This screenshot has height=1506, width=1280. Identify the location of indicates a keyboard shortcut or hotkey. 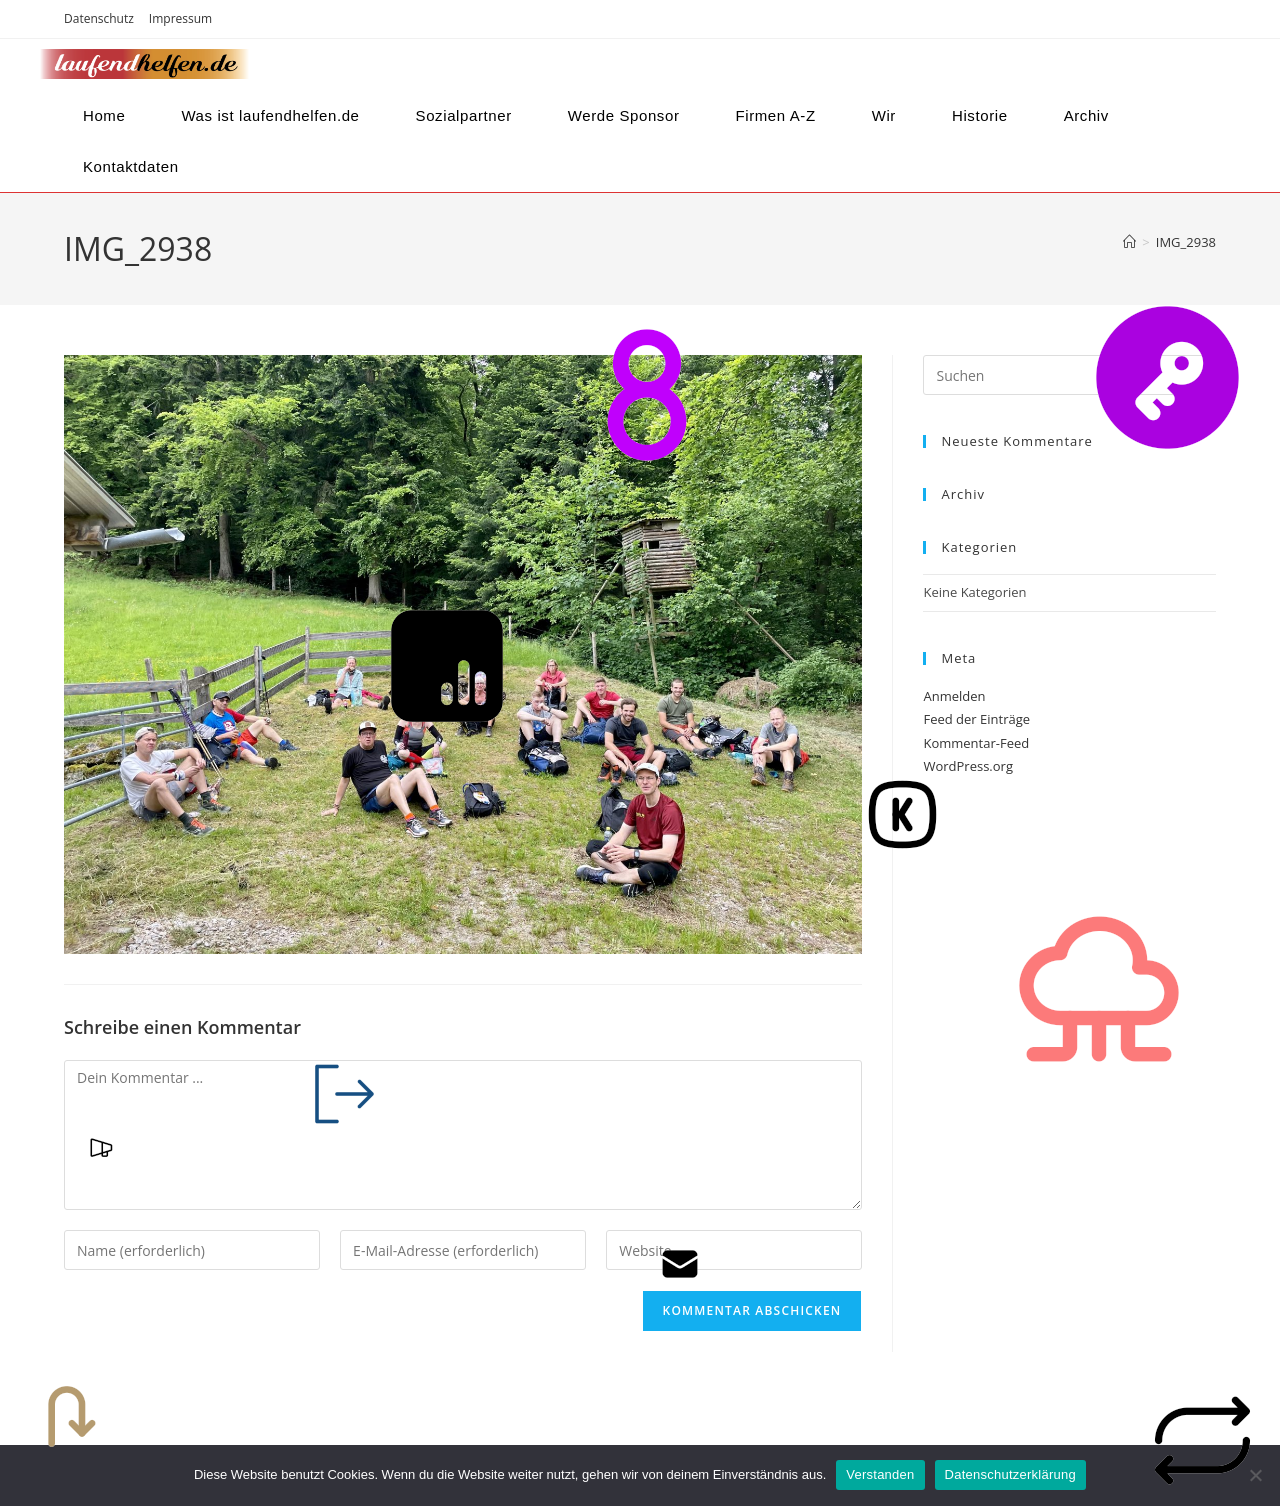
(902, 814).